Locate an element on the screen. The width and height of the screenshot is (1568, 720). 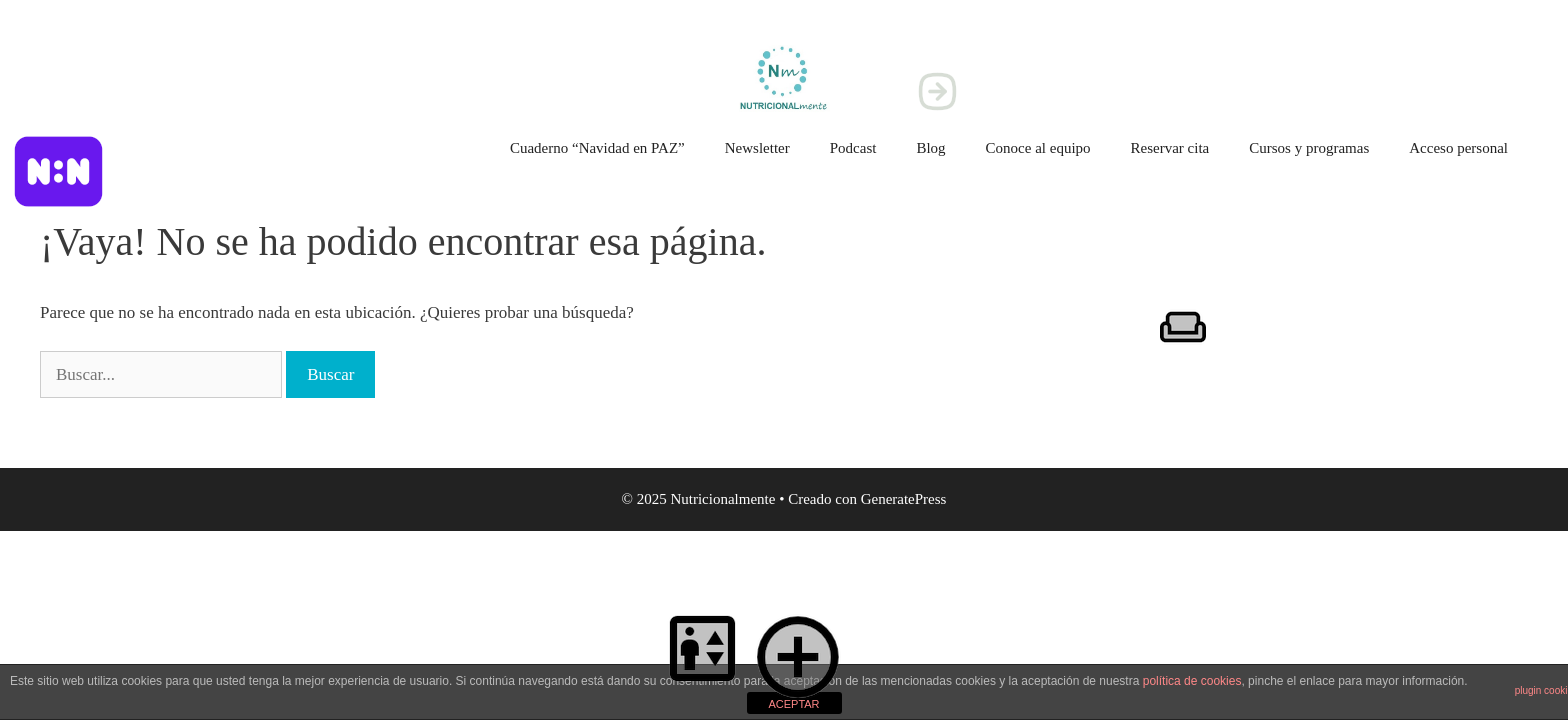
view weekend or leisure activities is located at coordinates (1183, 327).